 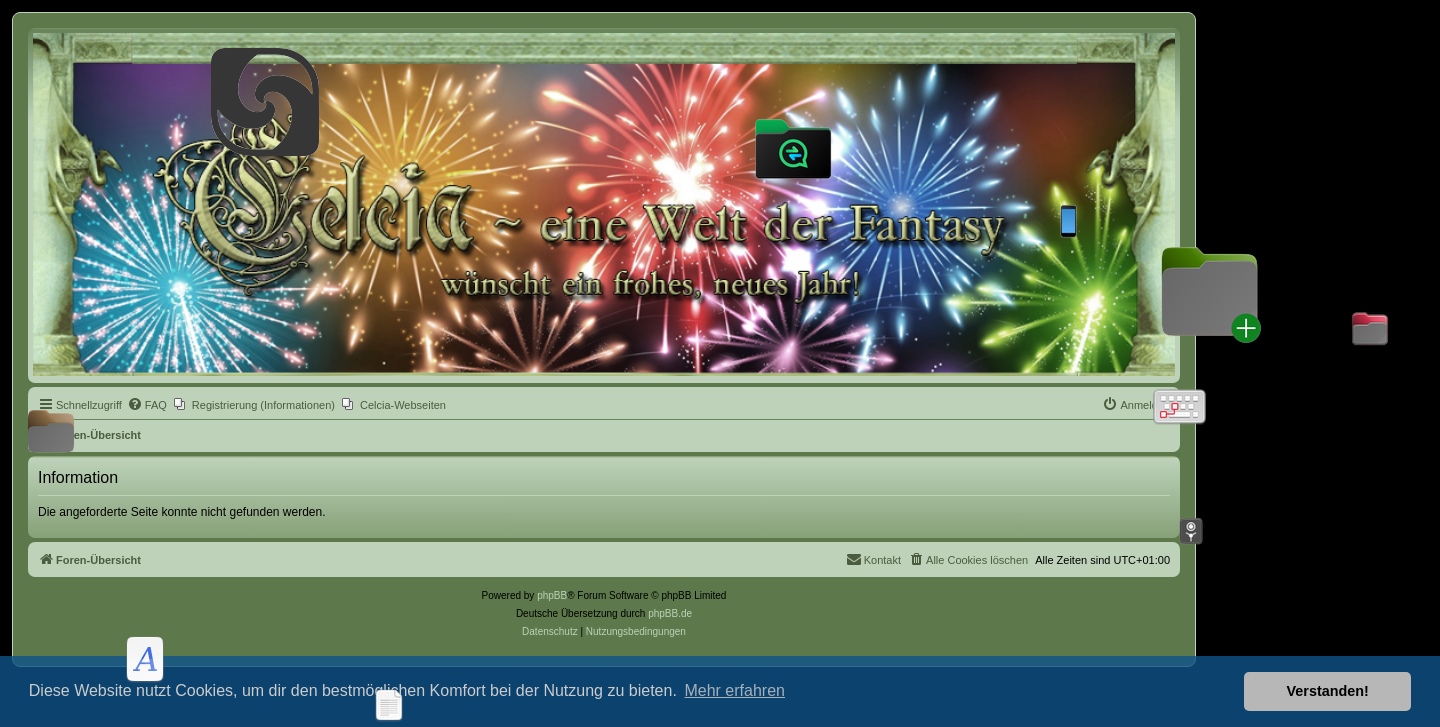 What do you see at coordinates (1191, 531) in the screenshot?
I see `open déjà dup backup application` at bounding box center [1191, 531].